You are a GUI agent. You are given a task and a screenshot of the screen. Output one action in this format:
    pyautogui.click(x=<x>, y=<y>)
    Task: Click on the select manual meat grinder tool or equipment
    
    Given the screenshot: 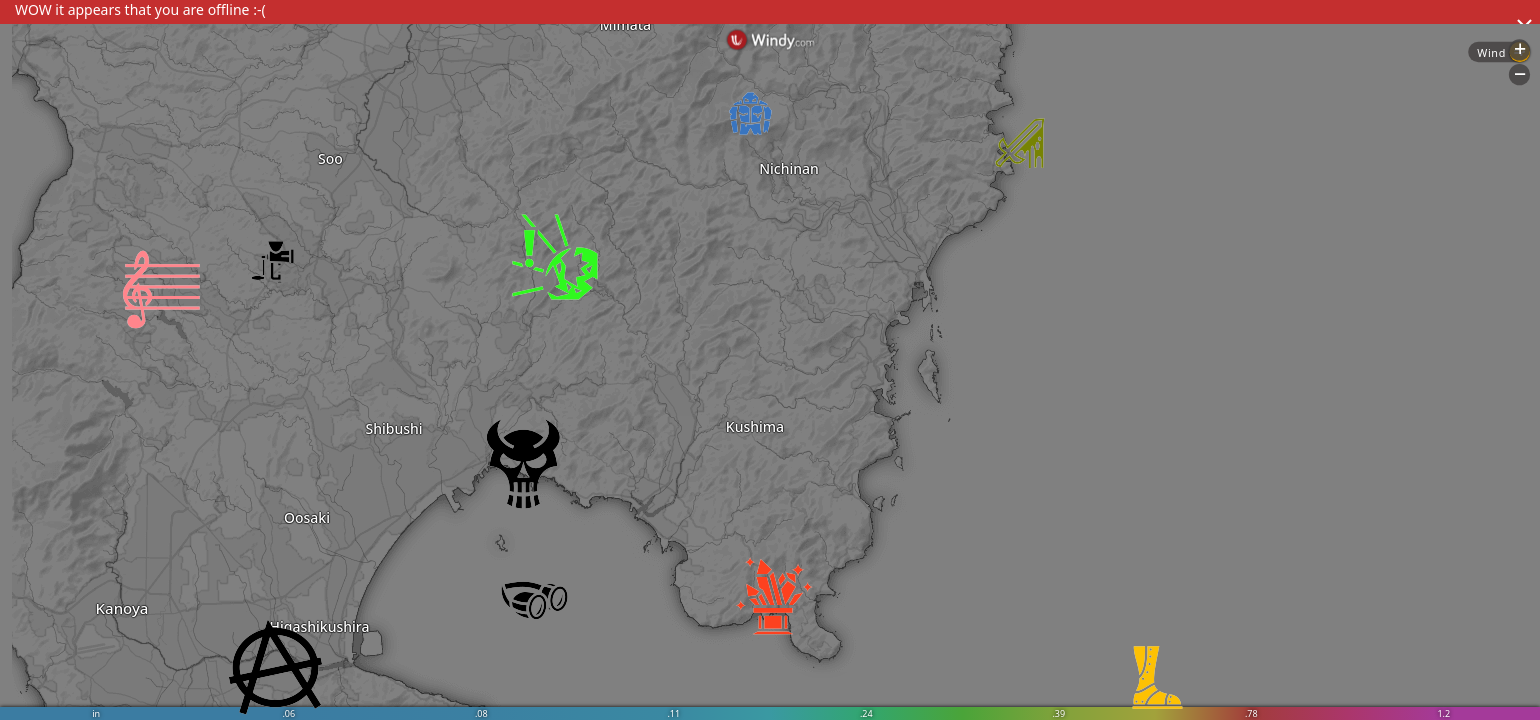 What is the action you would take?
    pyautogui.click(x=273, y=262)
    